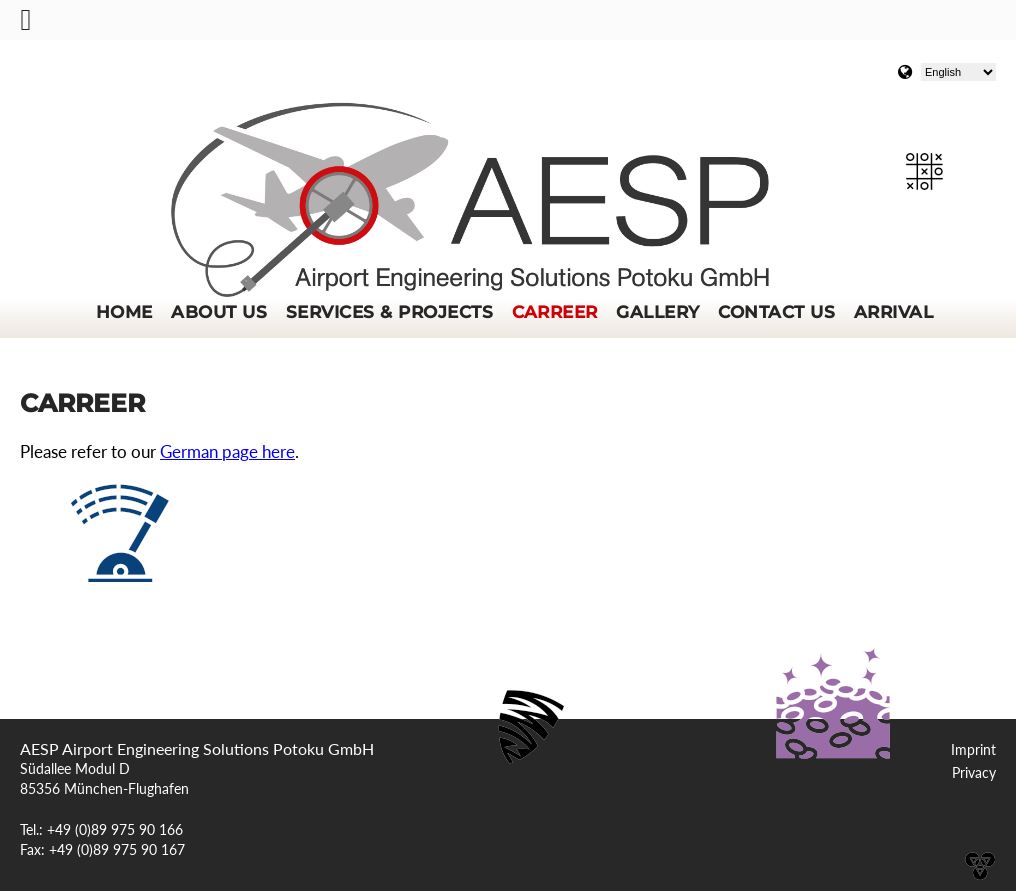 The width and height of the screenshot is (1016, 891). What do you see at coordinates (121, 532) in the screenshot?
I see `toggle a game setting or control` at bounding box center [121, 532].